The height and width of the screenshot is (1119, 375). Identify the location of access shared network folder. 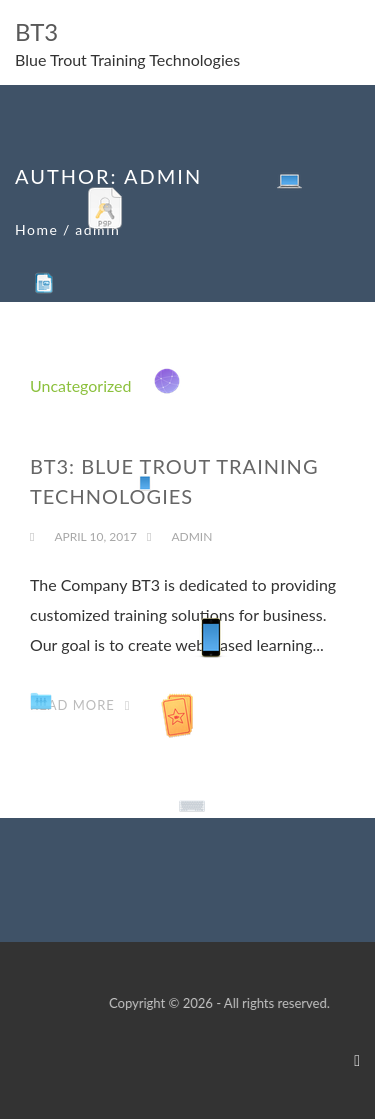
(41, 701).